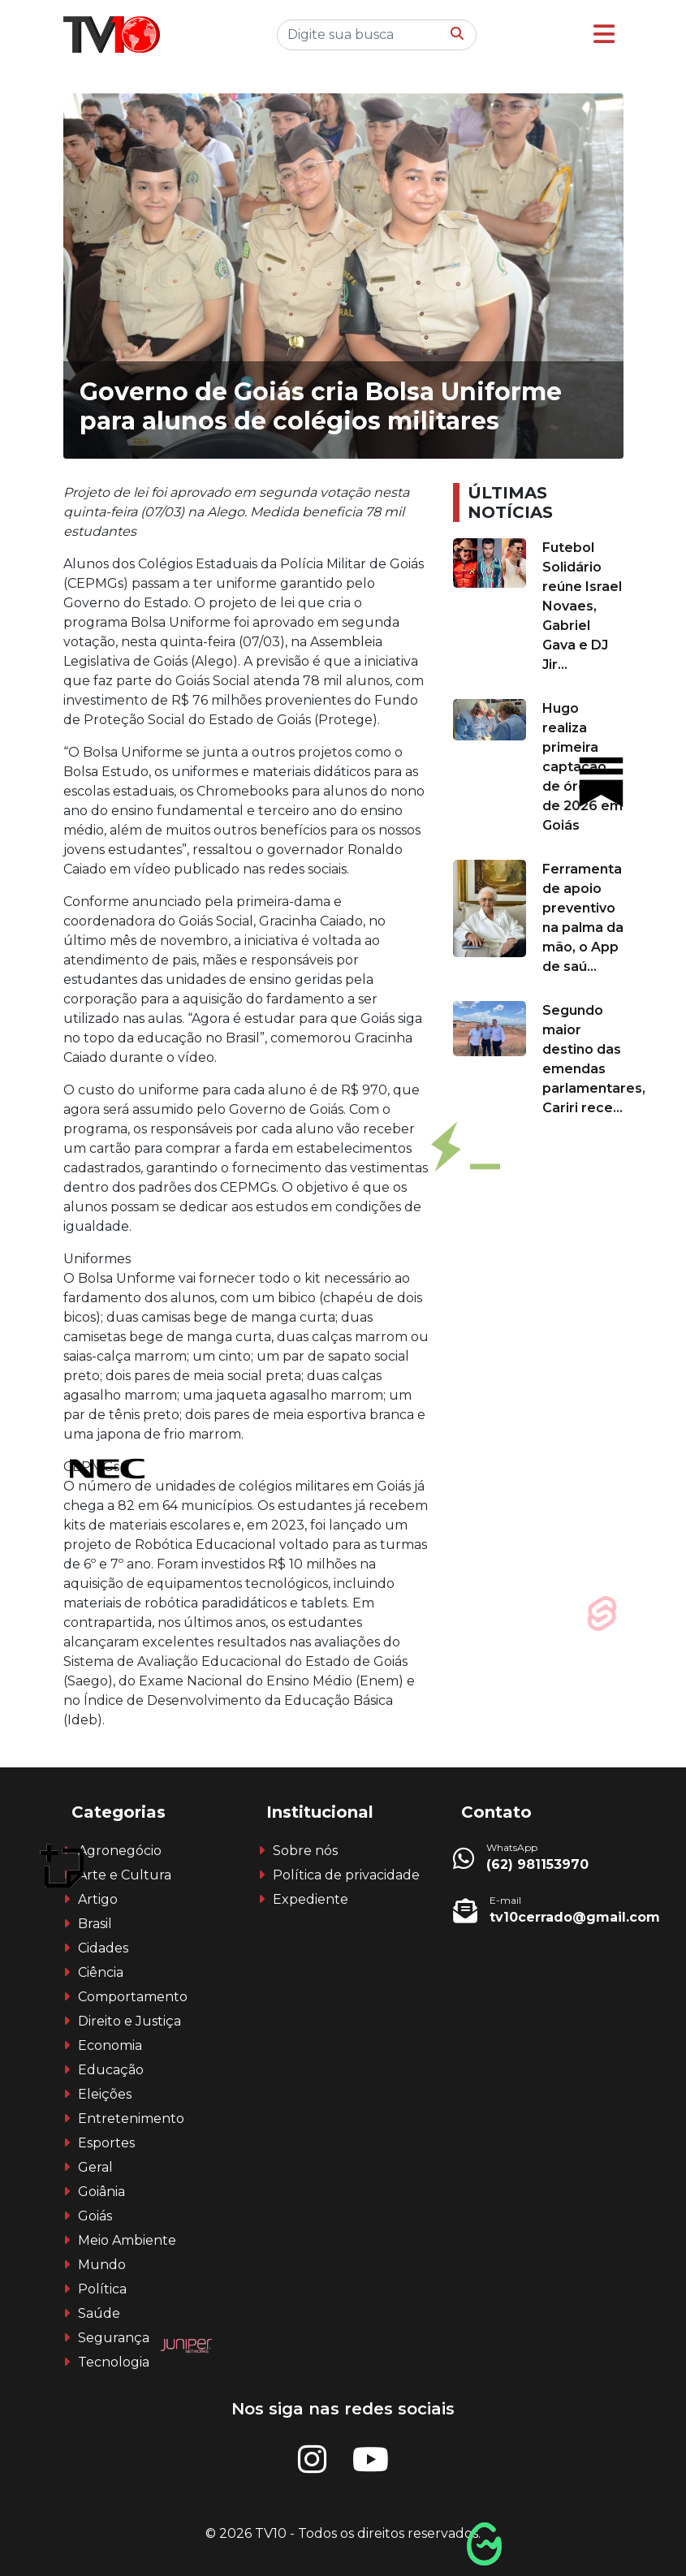 This screenshot has width=686, height=2576. What do you see at coordinates (465, 1146) in the screenshot?
I see `open hyper terminal application` at bounding box center [465, 1146].